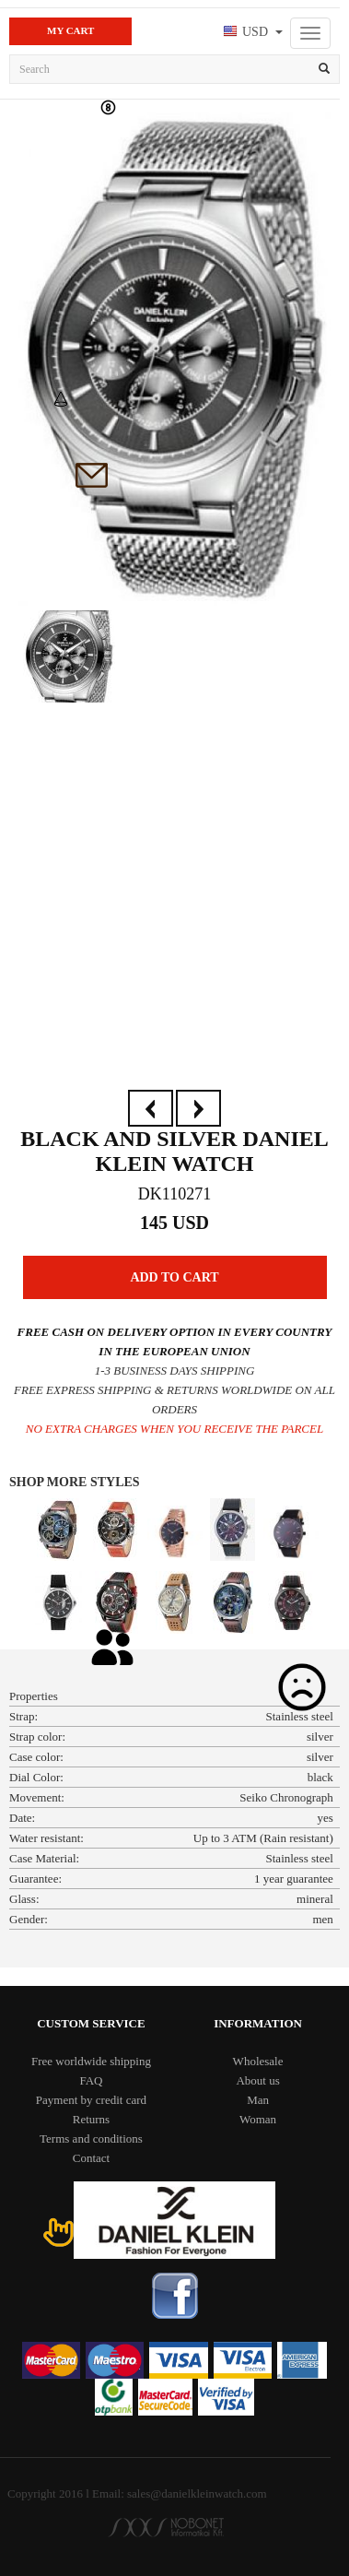  What do you see at coordinates (108, 107) in the screenshot?
I see `access billiards or pool game` at bounding box center [108, 107].